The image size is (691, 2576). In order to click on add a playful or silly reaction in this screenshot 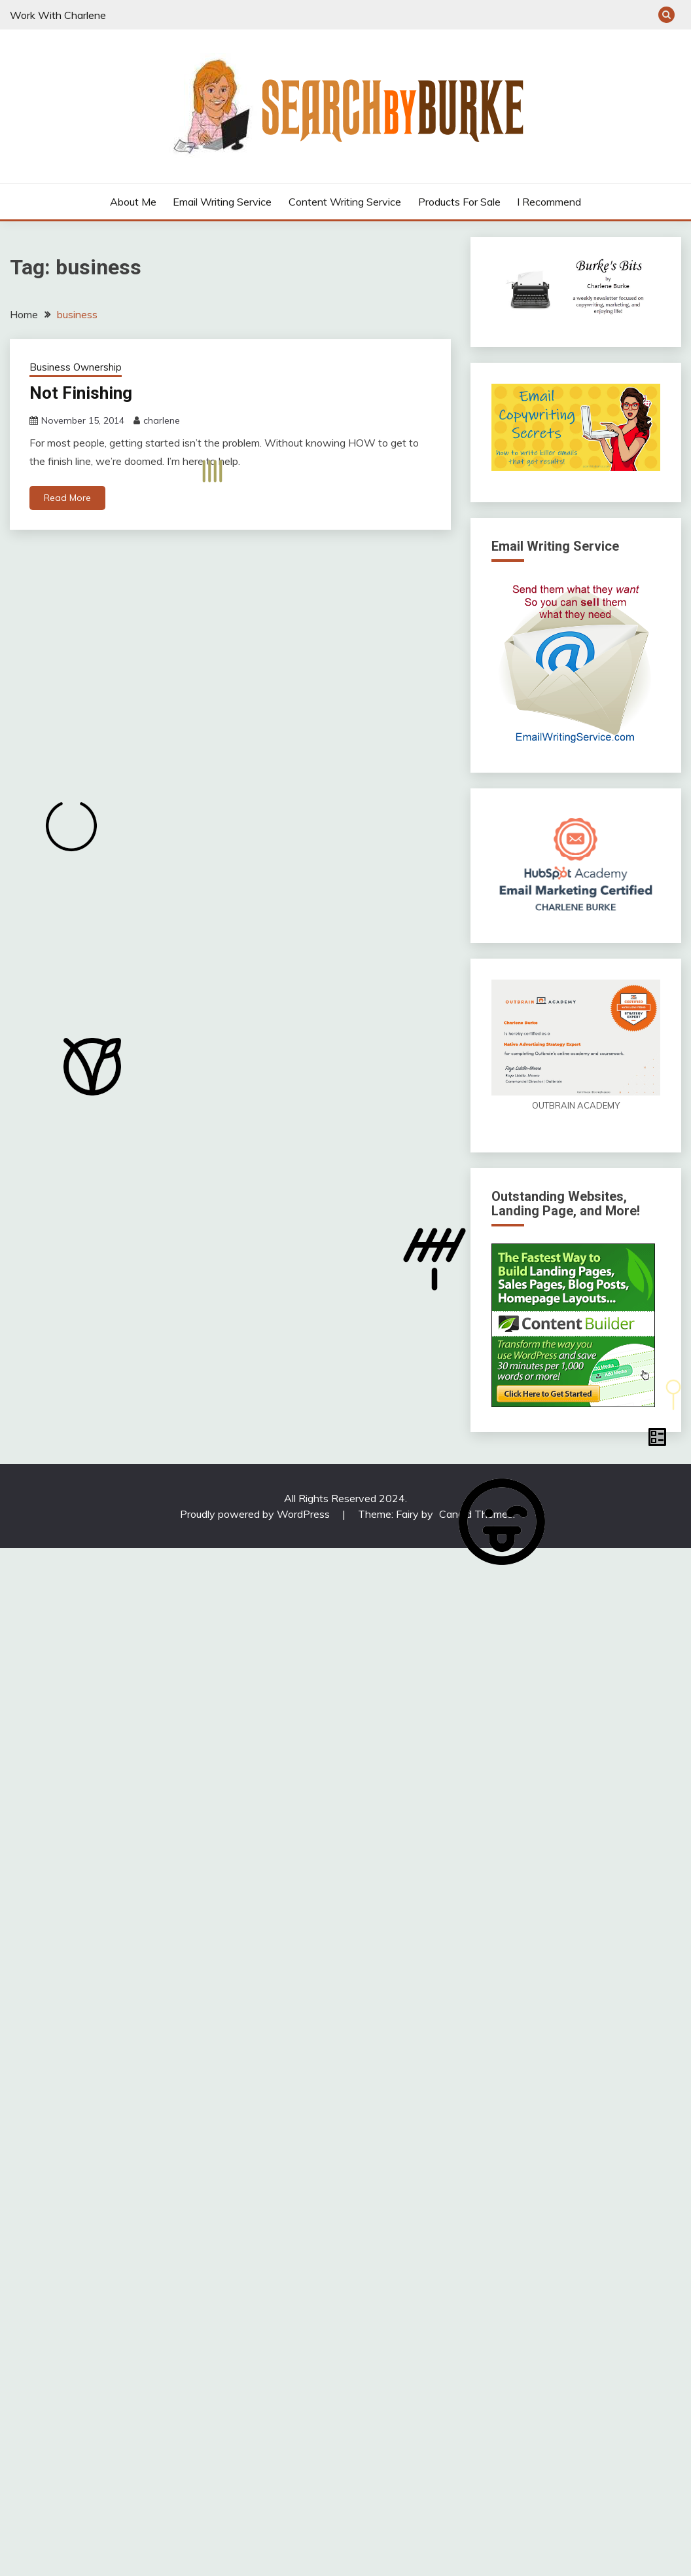, I will do `click(502, 1522)`.